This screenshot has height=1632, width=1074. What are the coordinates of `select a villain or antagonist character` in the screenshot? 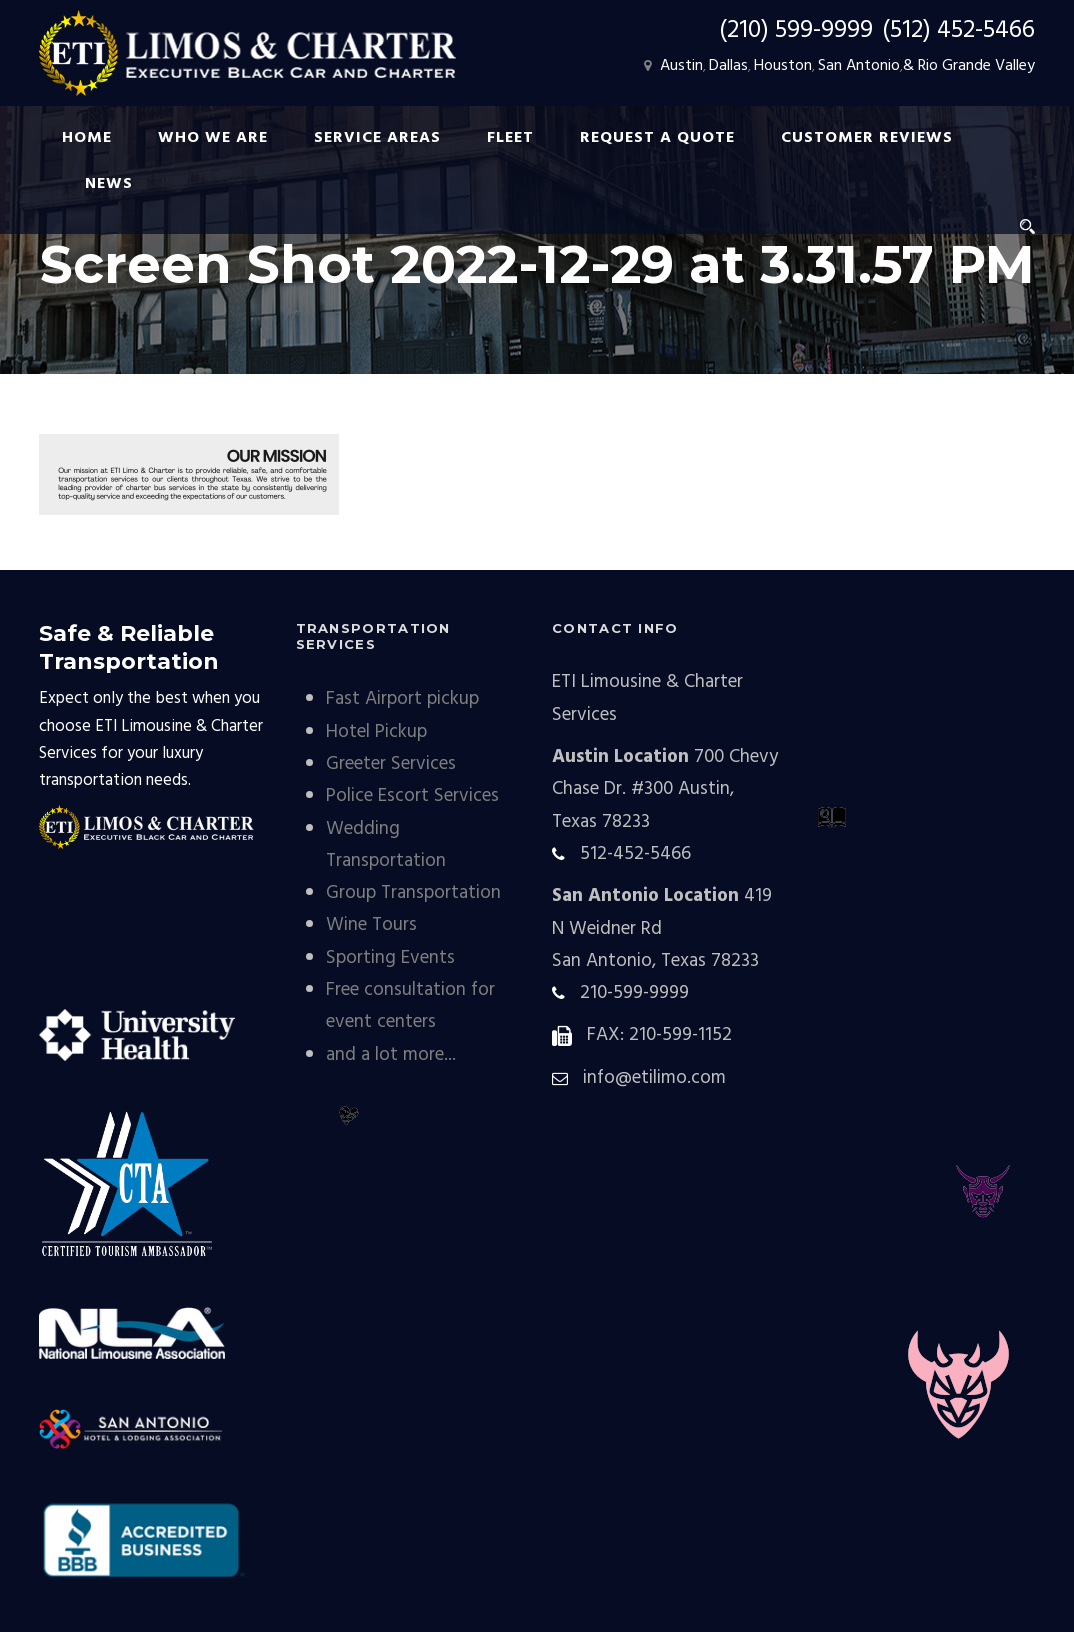 It's located at (958, 1384).